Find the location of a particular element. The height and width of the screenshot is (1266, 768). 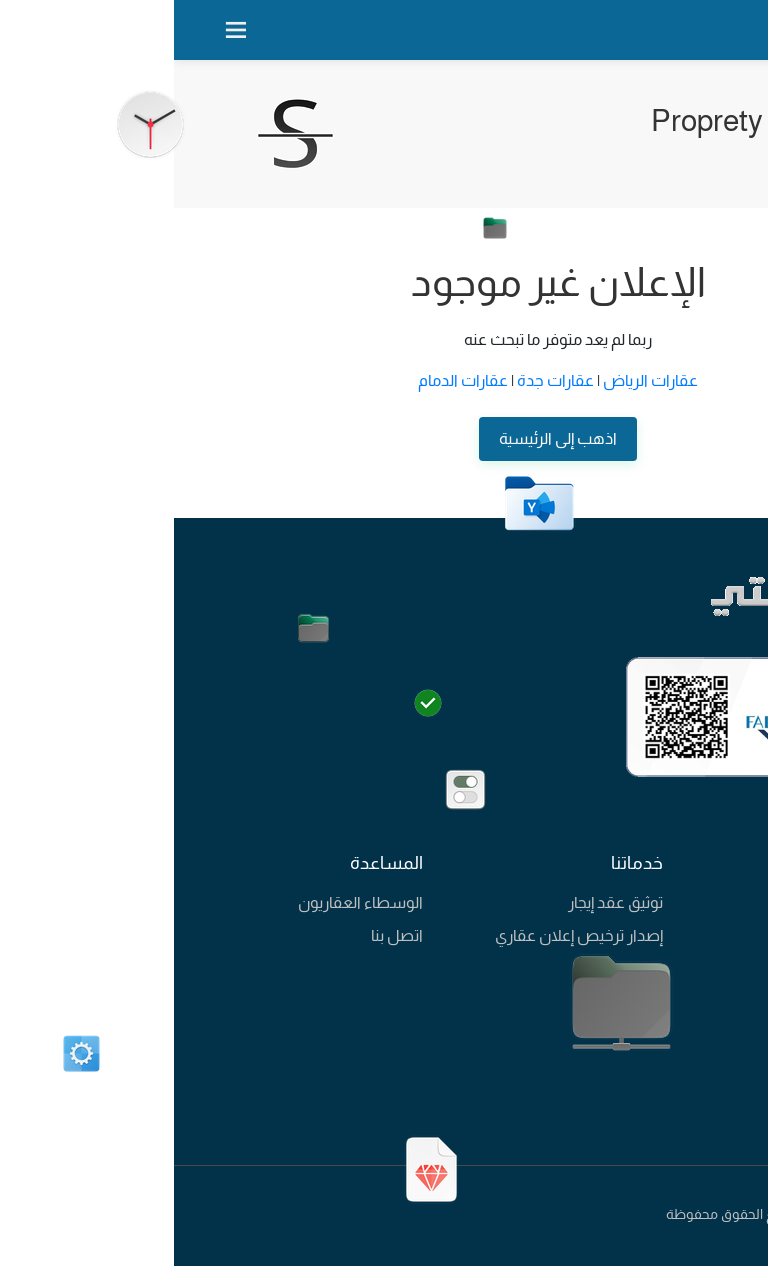

confirm or approve an action is located at coordinates (428, 703).